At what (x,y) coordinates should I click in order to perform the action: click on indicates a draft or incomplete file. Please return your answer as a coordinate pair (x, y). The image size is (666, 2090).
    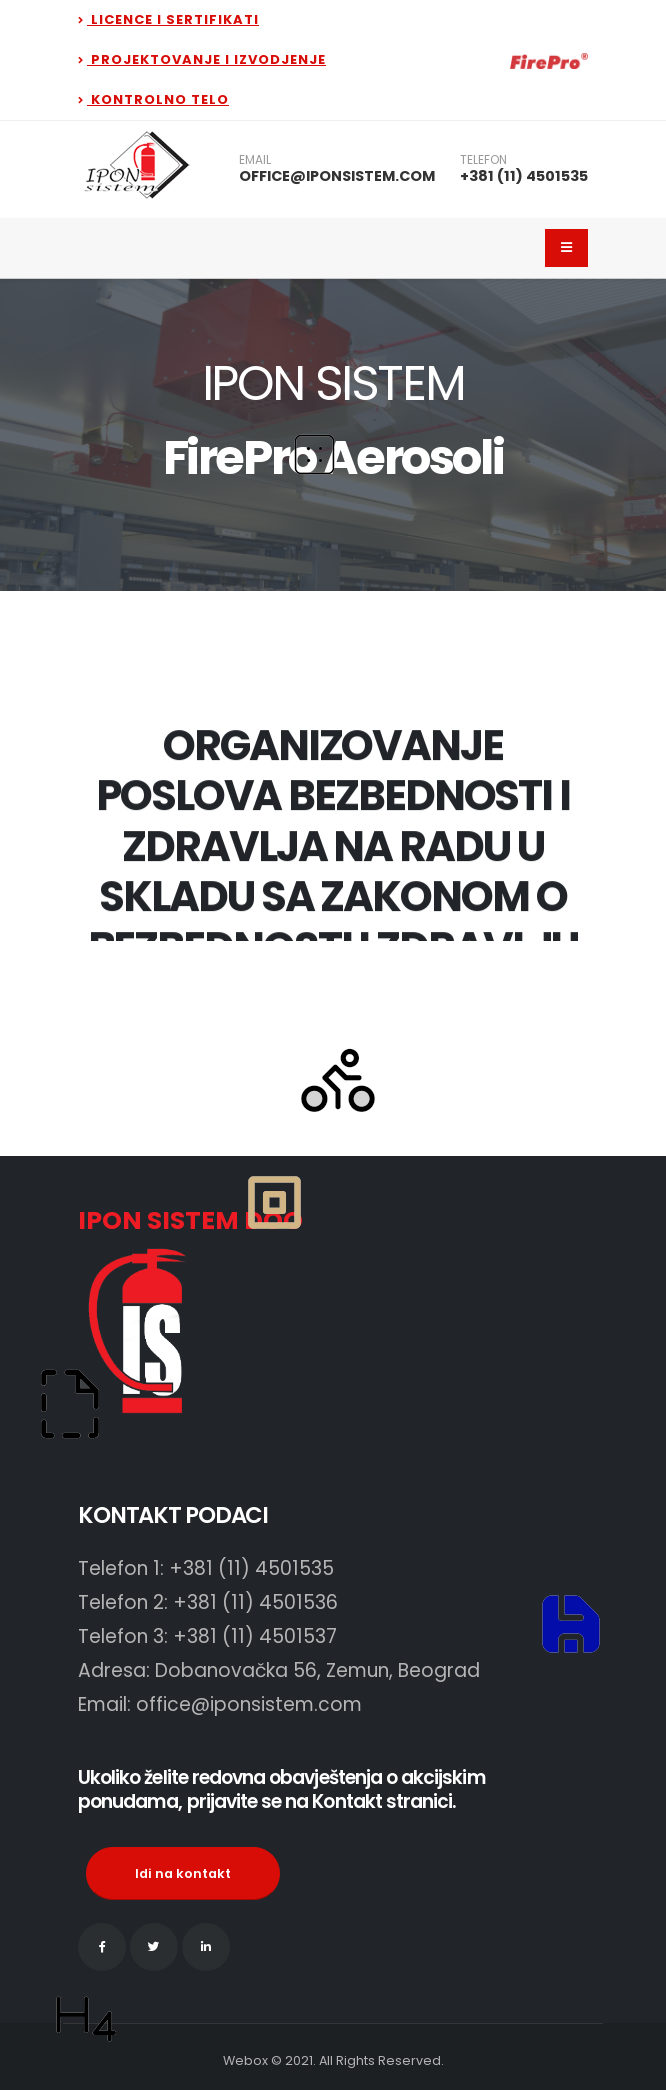
    Looking at the image, I should click on (70, 1404).